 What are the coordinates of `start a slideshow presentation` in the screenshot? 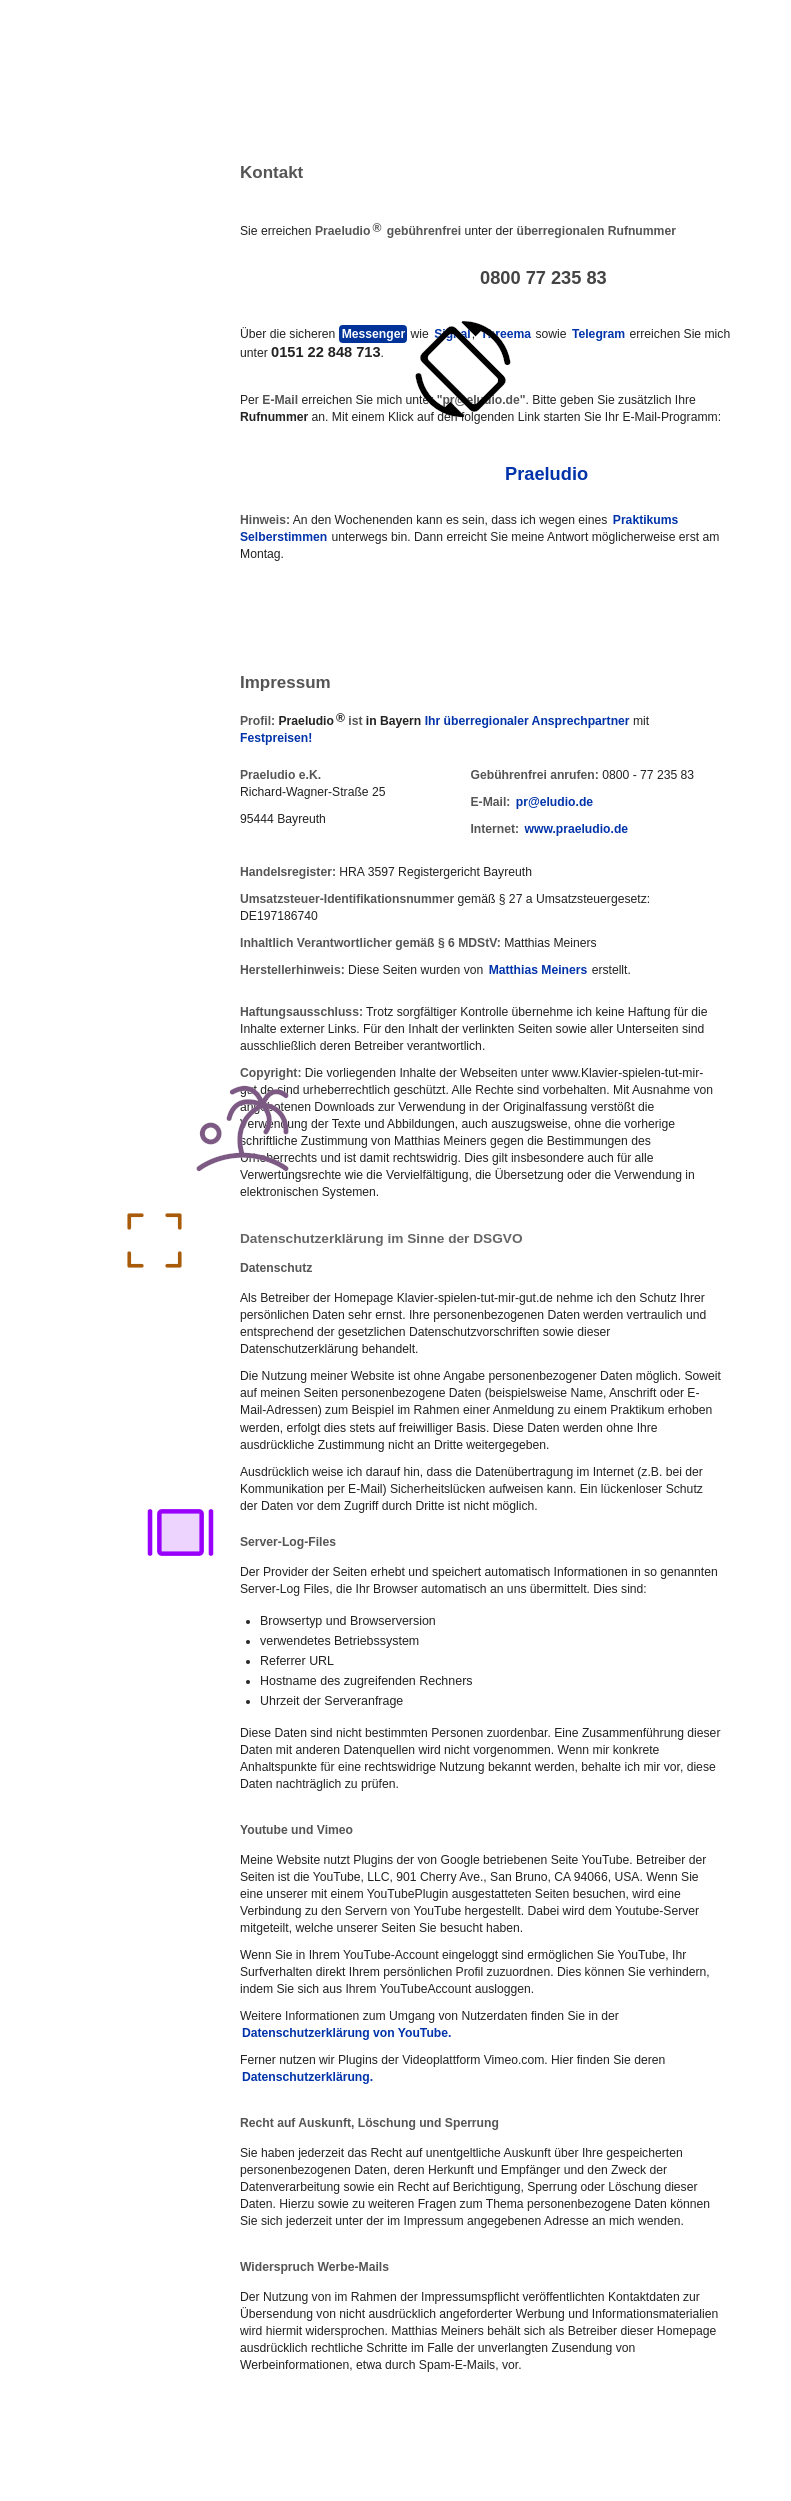 It's located at (180, 1532).